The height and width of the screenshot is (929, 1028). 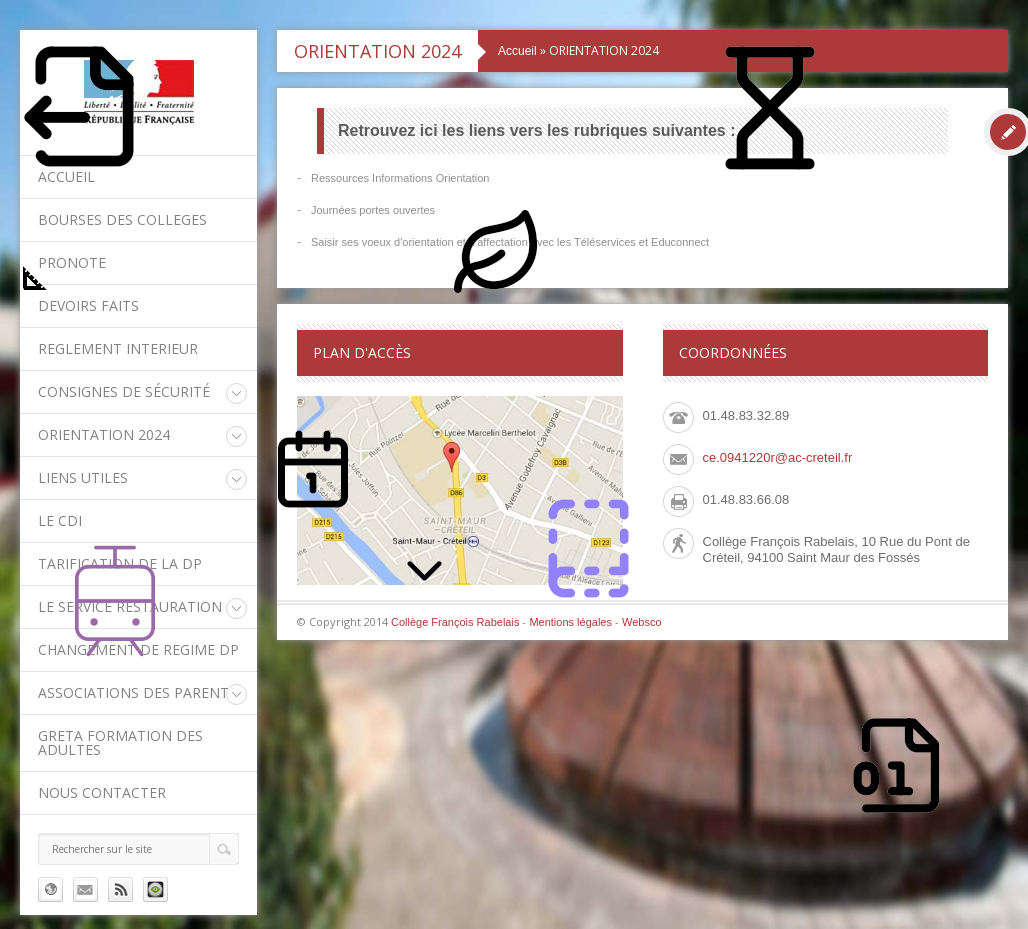 What do you see at coordinates (770, 108) in the screenshot?
I see `indicates loading or processing in progress` at bounding box center [770, 108].